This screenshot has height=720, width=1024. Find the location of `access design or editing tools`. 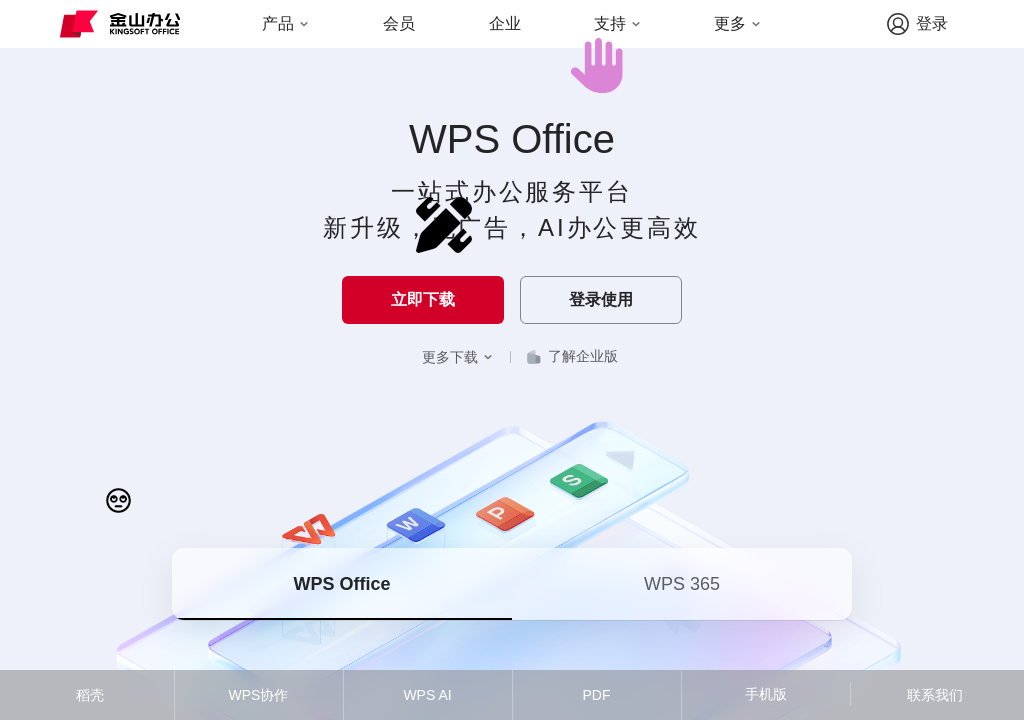

access design or editing tools is located at coordinates (444, 225).